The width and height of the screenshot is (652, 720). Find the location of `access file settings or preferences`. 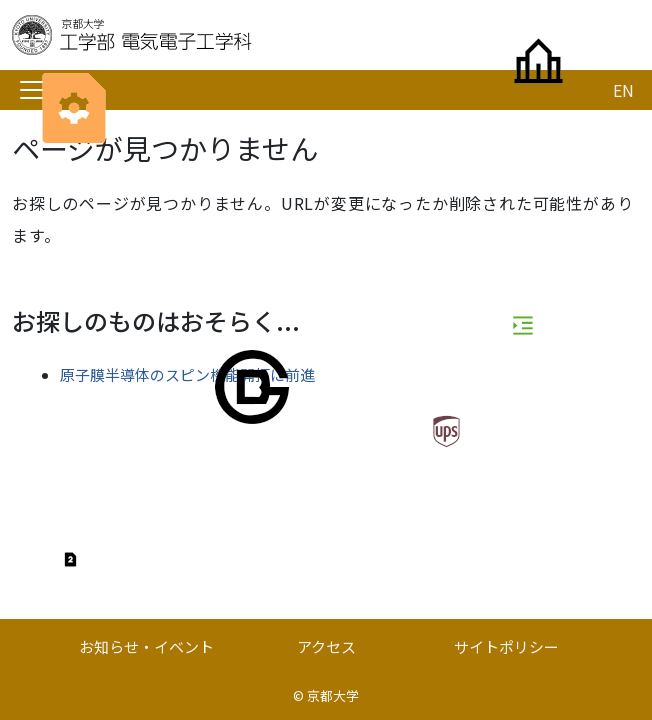

access file settings or preferences is located at coordinates (74, 108).